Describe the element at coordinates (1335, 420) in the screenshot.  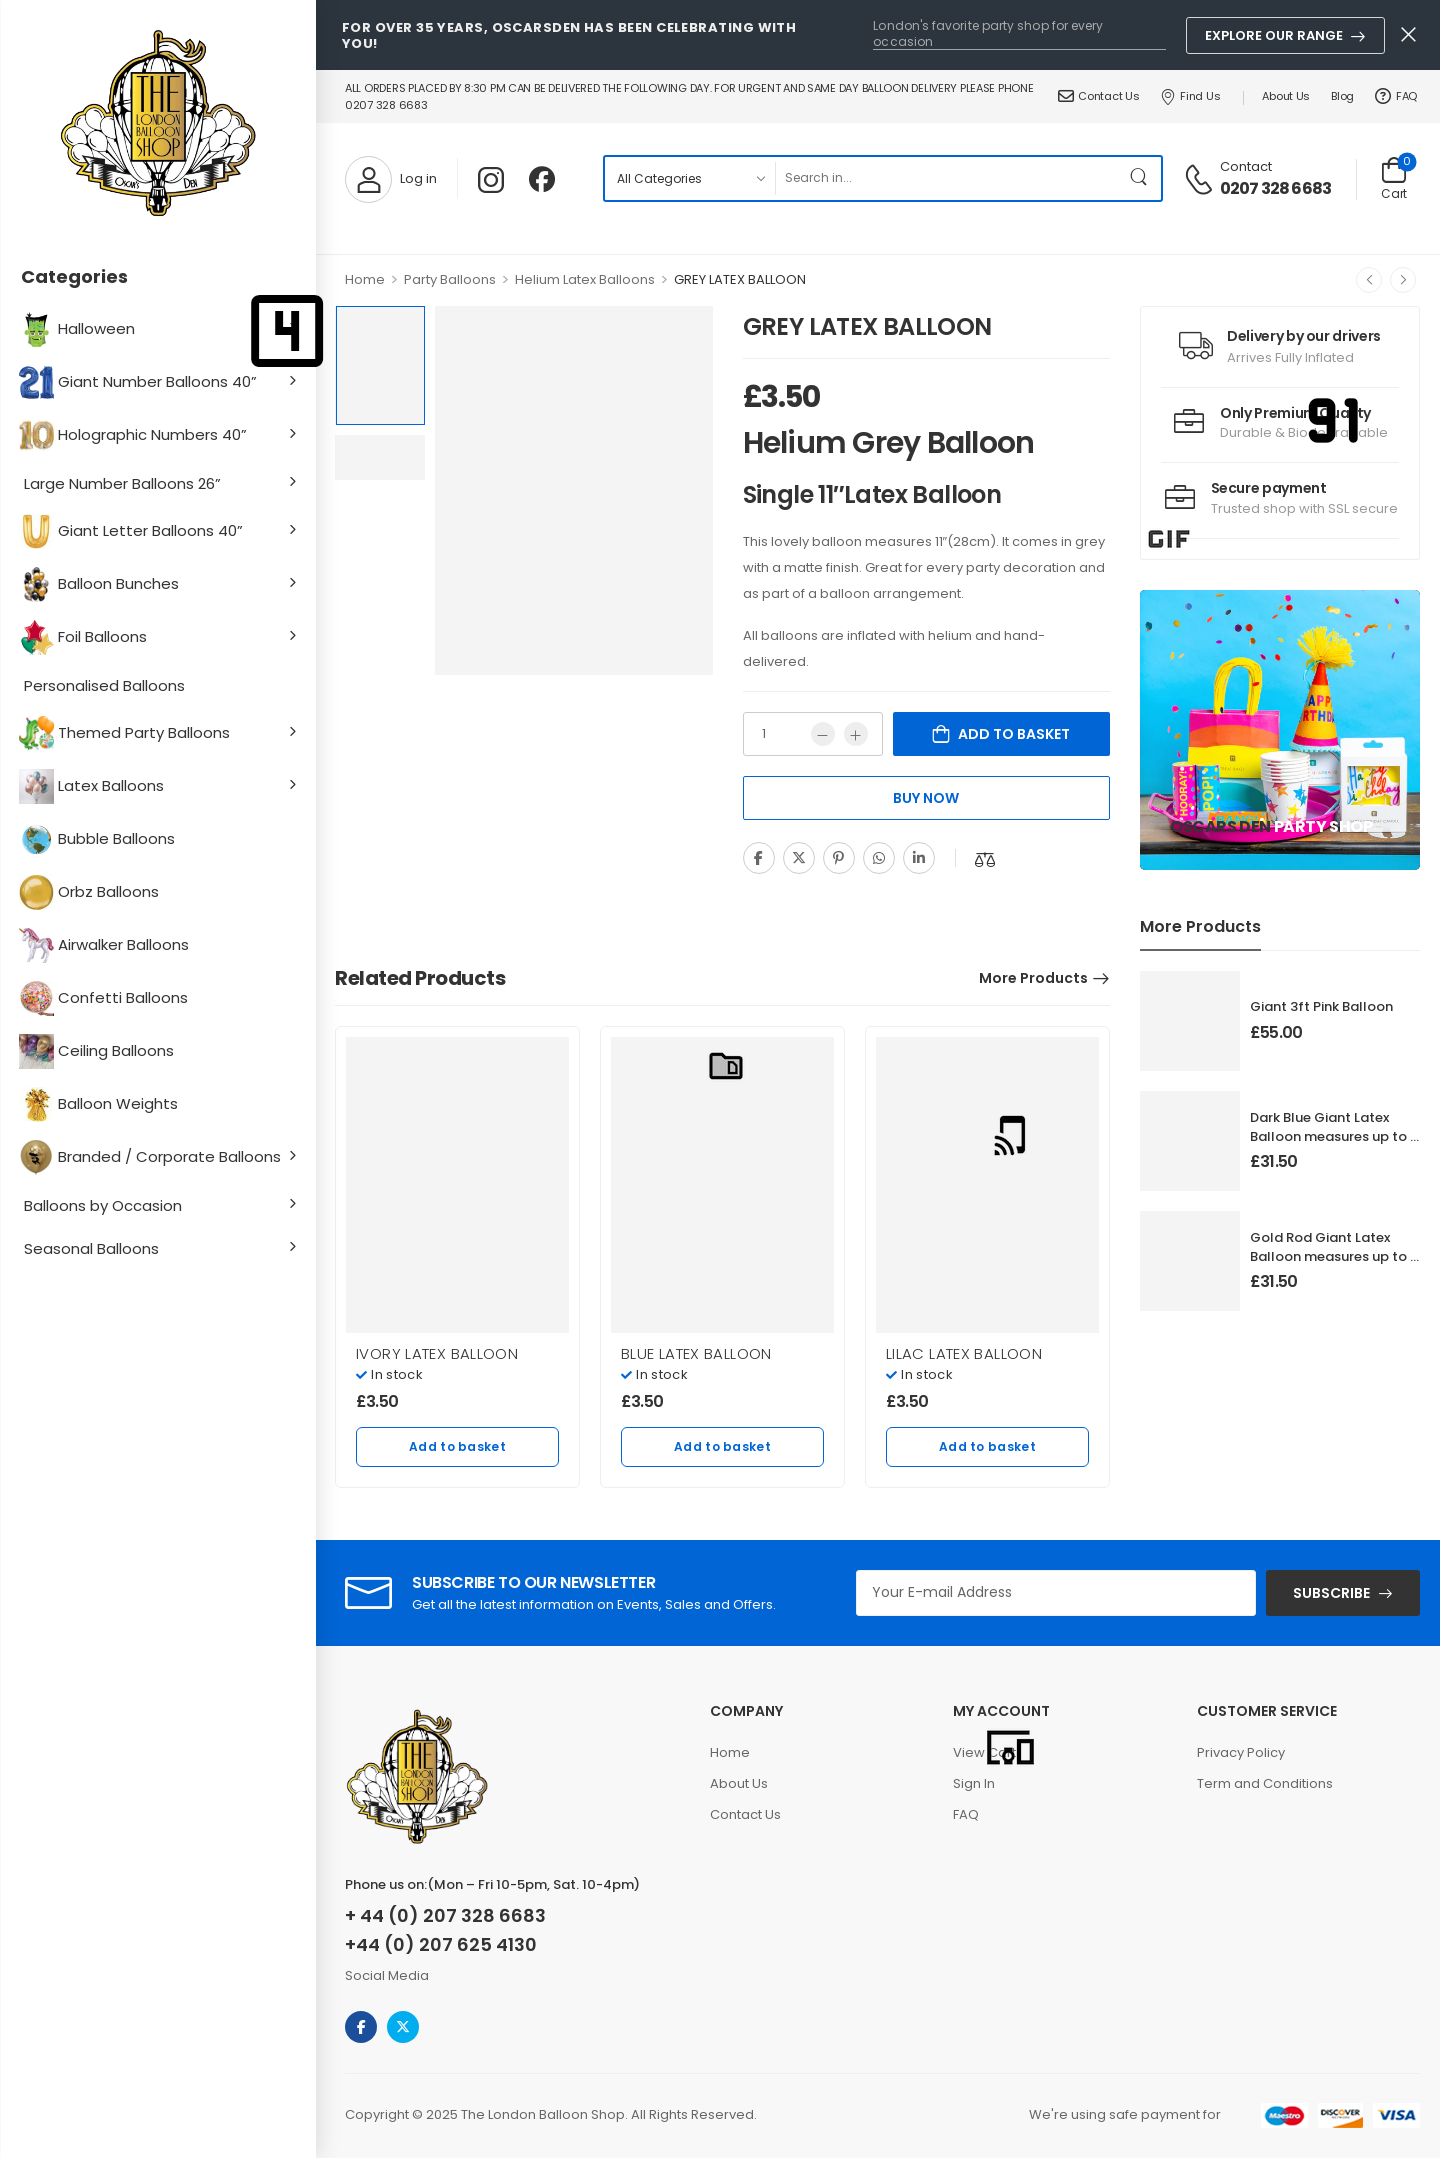
I see `indicates 91 unread notifications or items` at that location.